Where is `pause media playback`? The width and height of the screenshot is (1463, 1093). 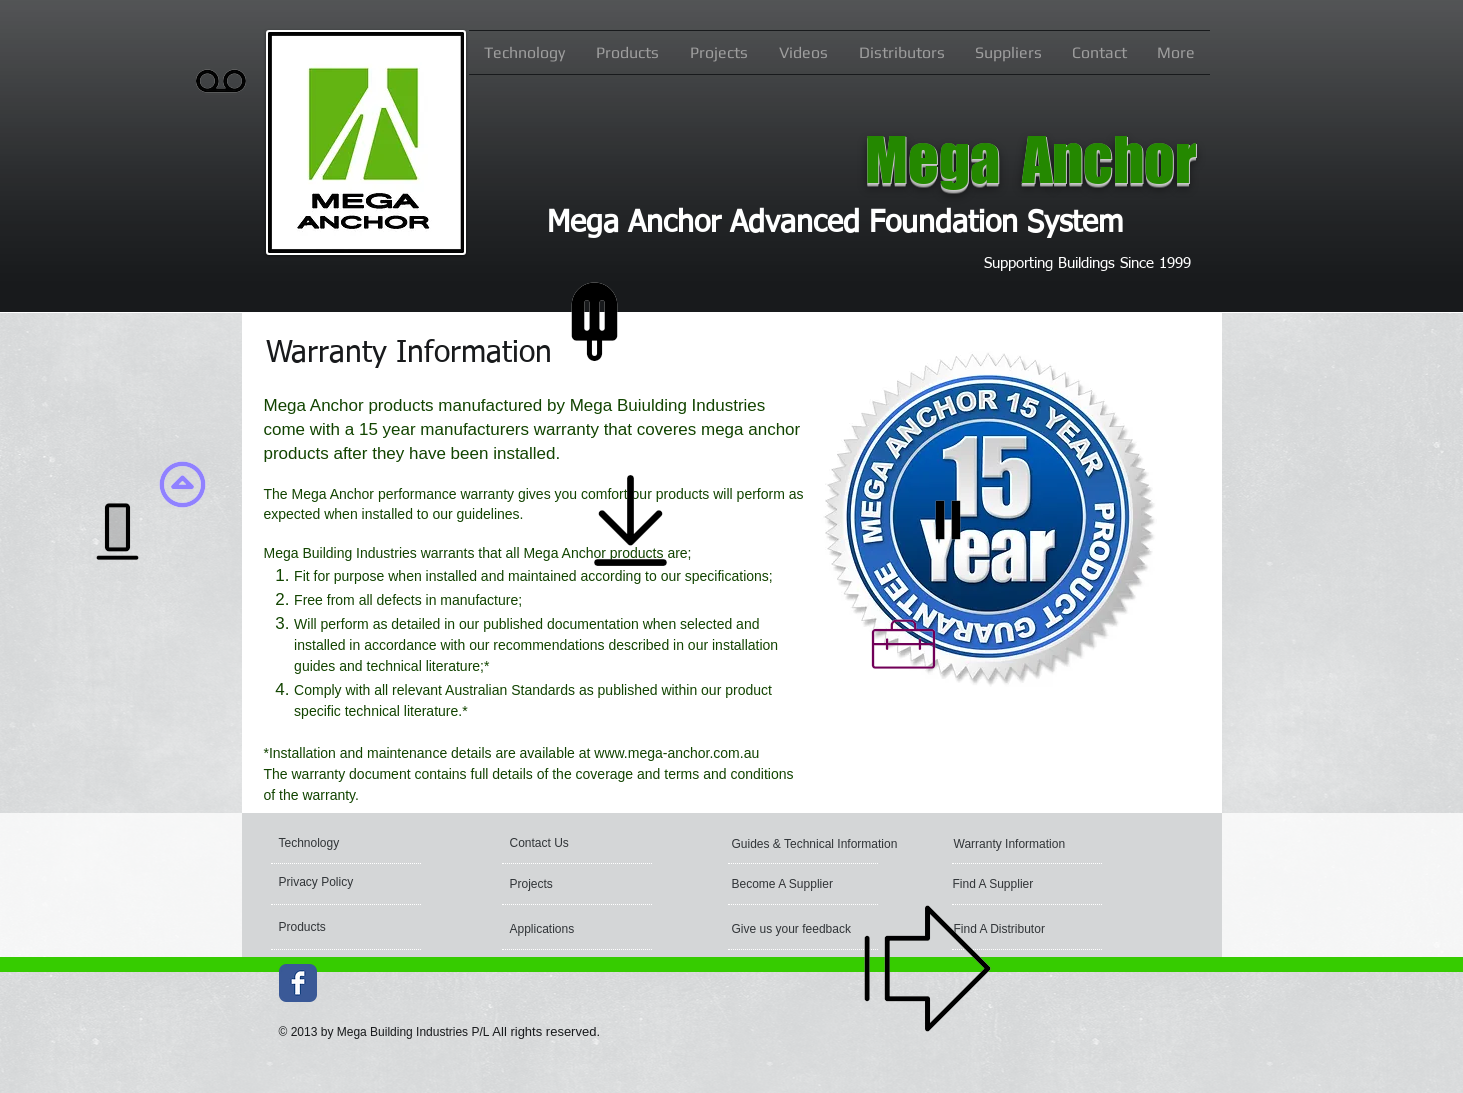 pause media playback is located at coordinates (948, 520).